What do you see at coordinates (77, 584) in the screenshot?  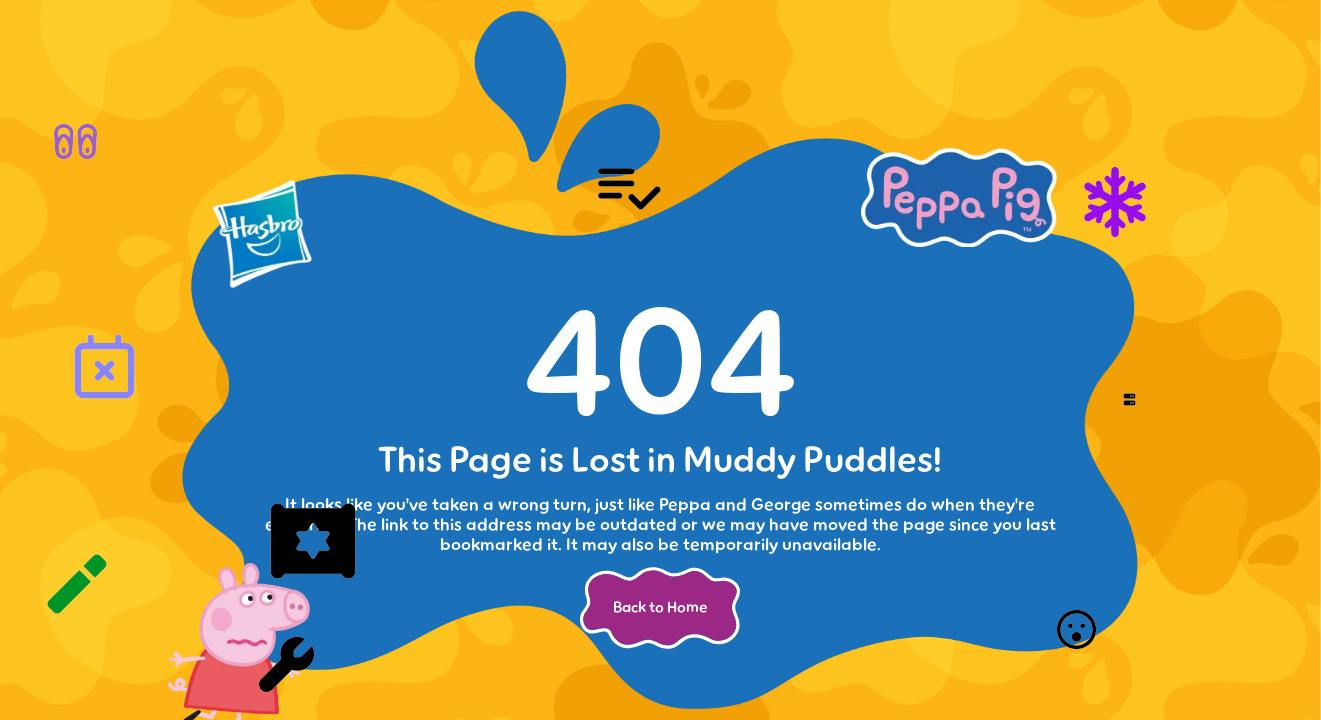 I see `apply automatic enhancements or effects` at bounding box center [77, 584].